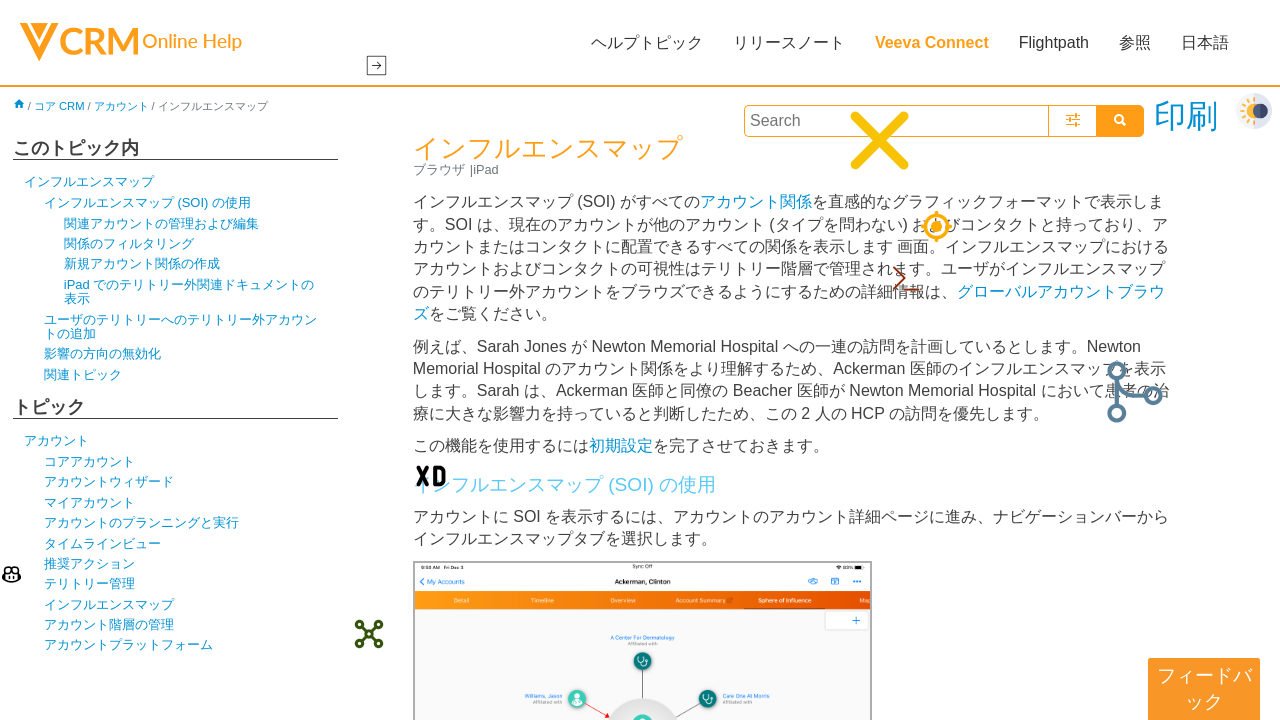  I want to click on access GitHub Copilot AI assistant, so click(11, 574).